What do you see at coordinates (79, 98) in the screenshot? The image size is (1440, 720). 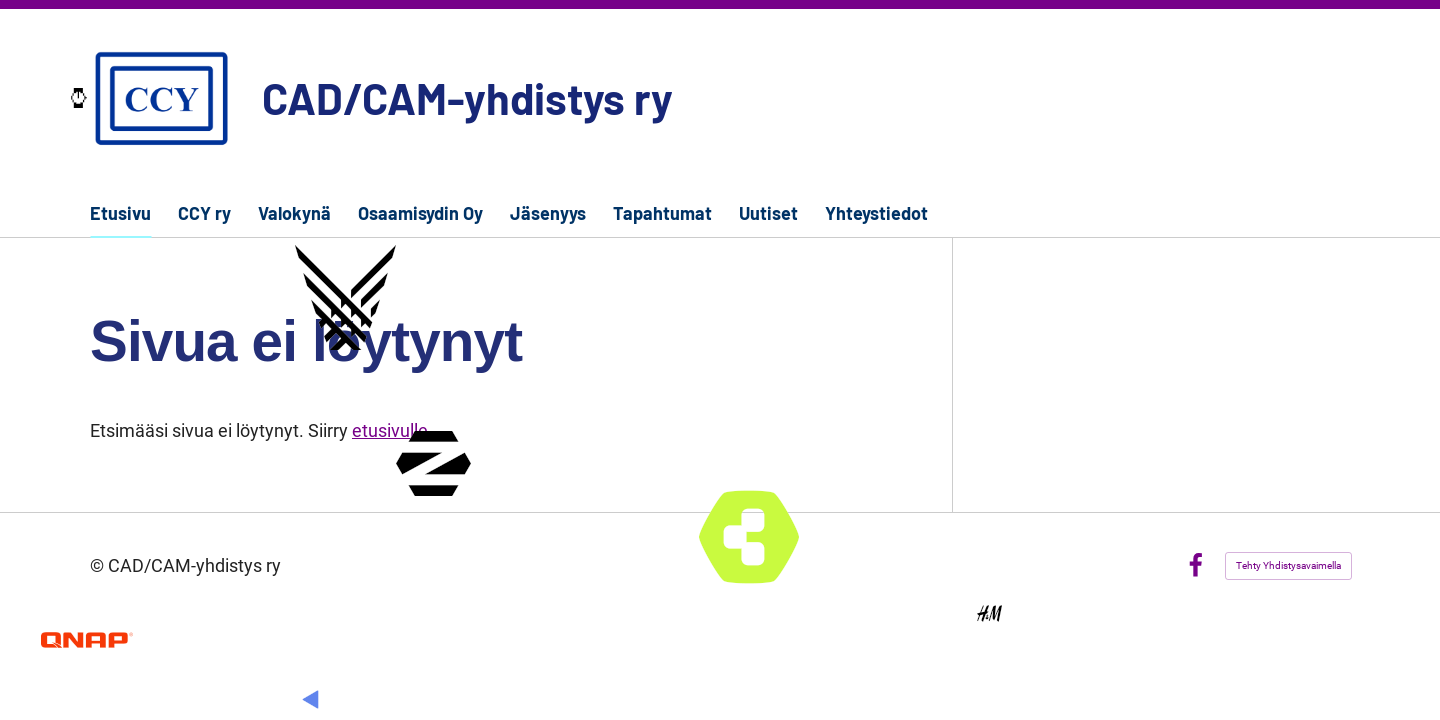 I see `visit Hackernoon website or blog` at bounding box center [79, 98].